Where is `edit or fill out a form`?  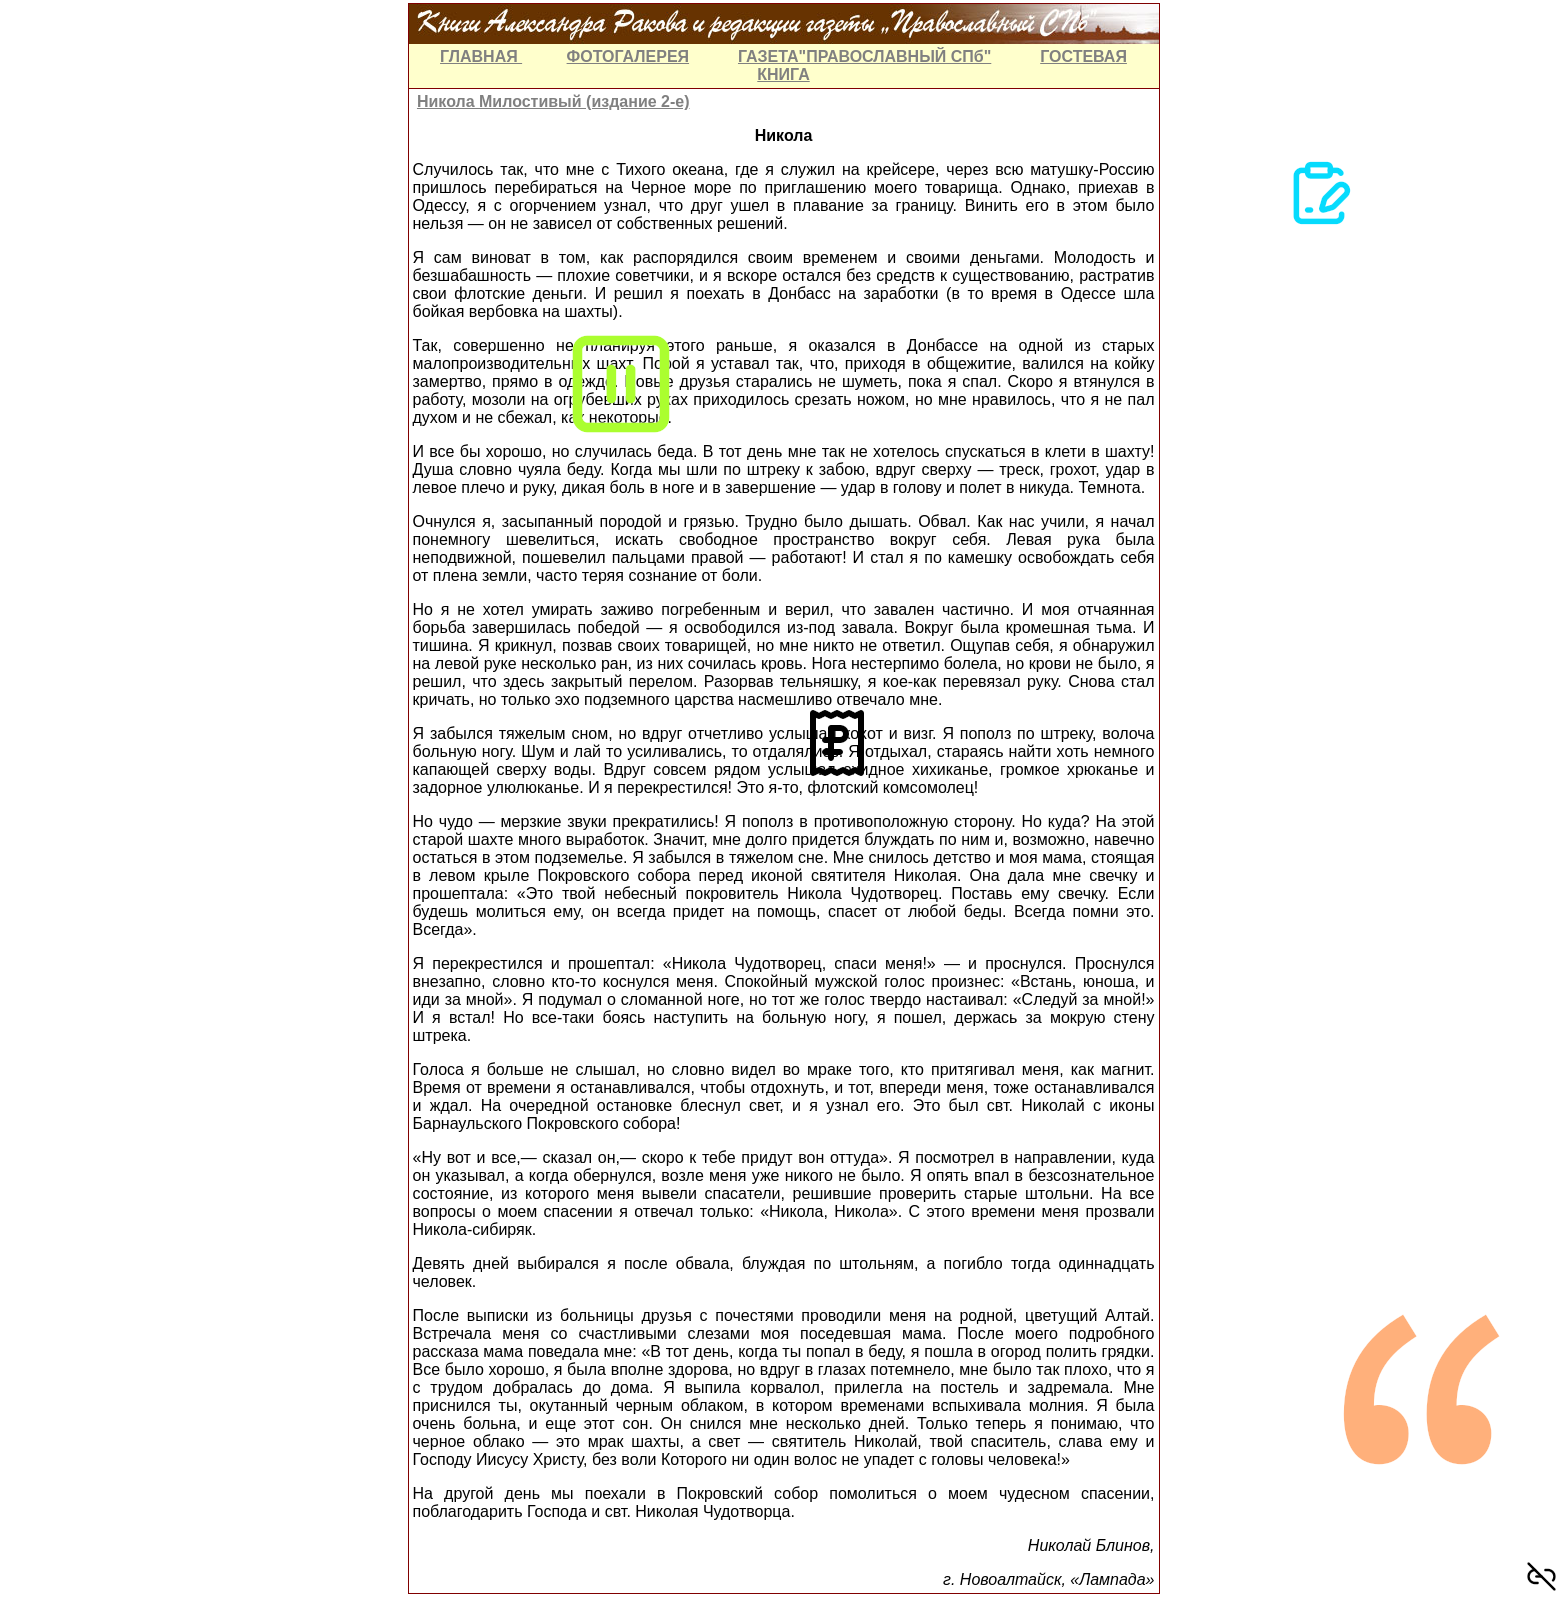 edit or fill out a form is located at coordinates (1319, 193).